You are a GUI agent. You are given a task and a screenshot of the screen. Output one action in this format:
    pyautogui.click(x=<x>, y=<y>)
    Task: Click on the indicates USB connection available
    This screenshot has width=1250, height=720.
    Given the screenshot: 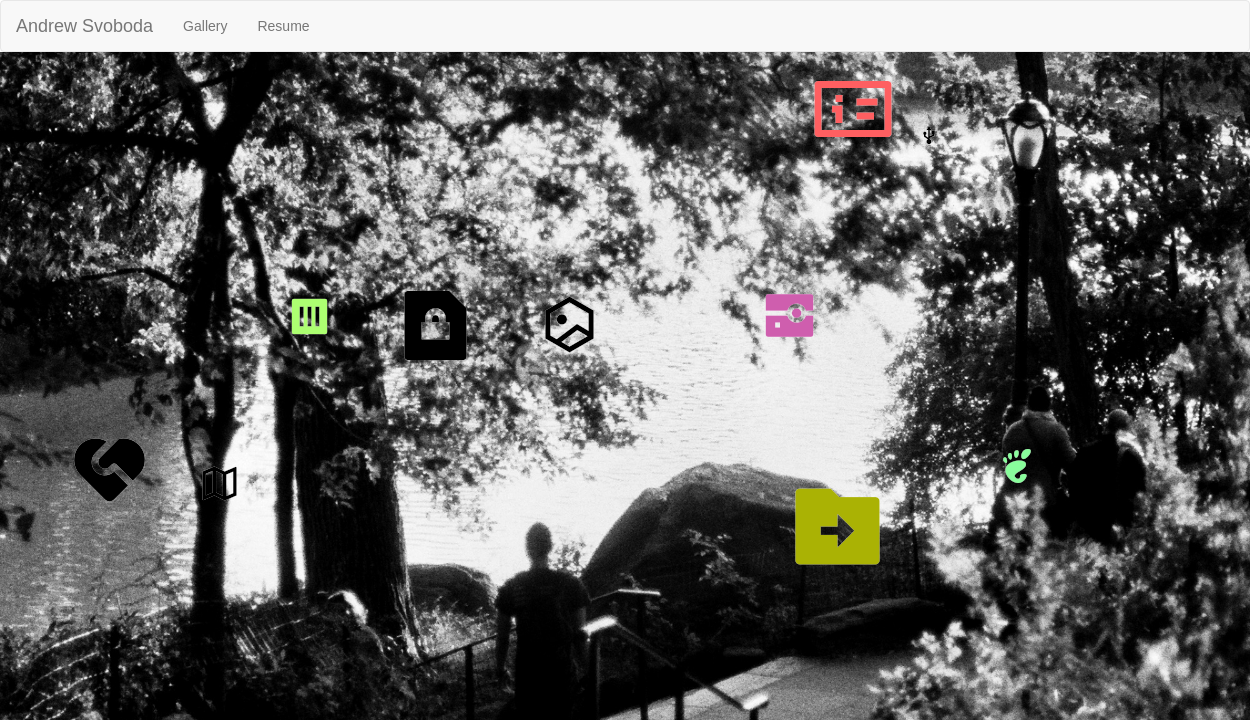 What is the action you would take?
    pyautogui.click(x=929, y=135)
    